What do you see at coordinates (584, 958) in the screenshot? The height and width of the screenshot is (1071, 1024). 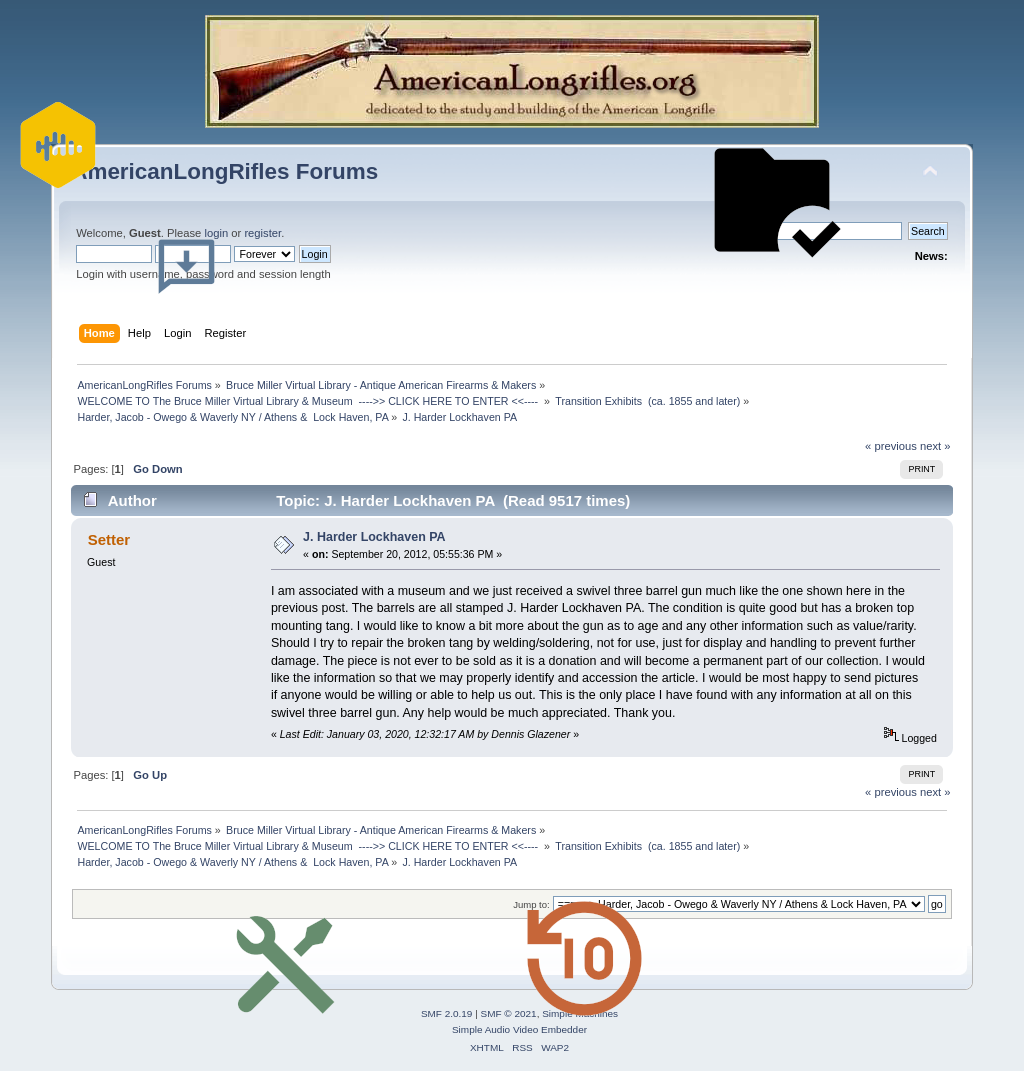 I see `skip back 10 seconds in playback` at bounding box center [584, 958].